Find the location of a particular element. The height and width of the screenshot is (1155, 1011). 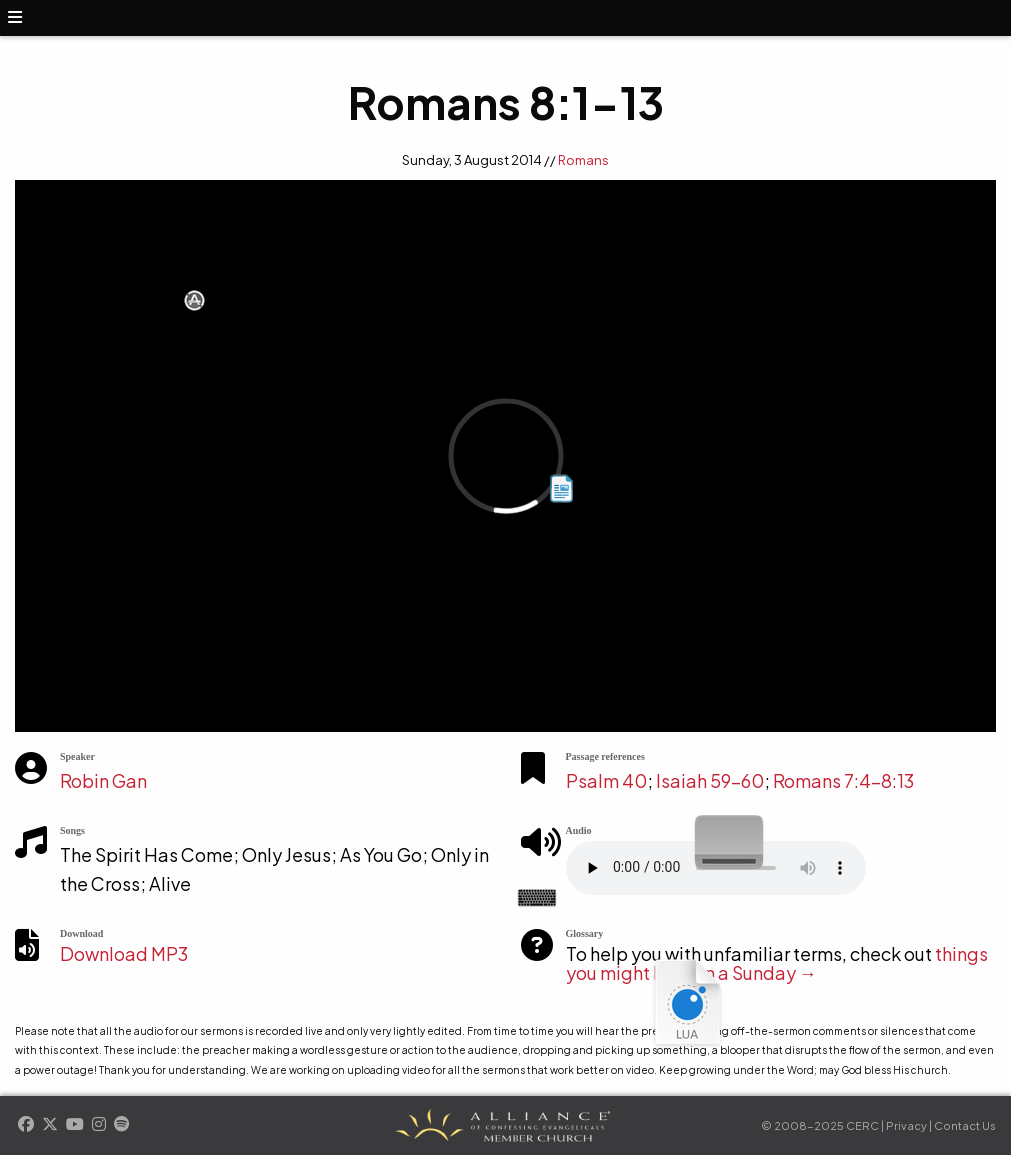

access removable storage device is located at coordinates (729, 842).